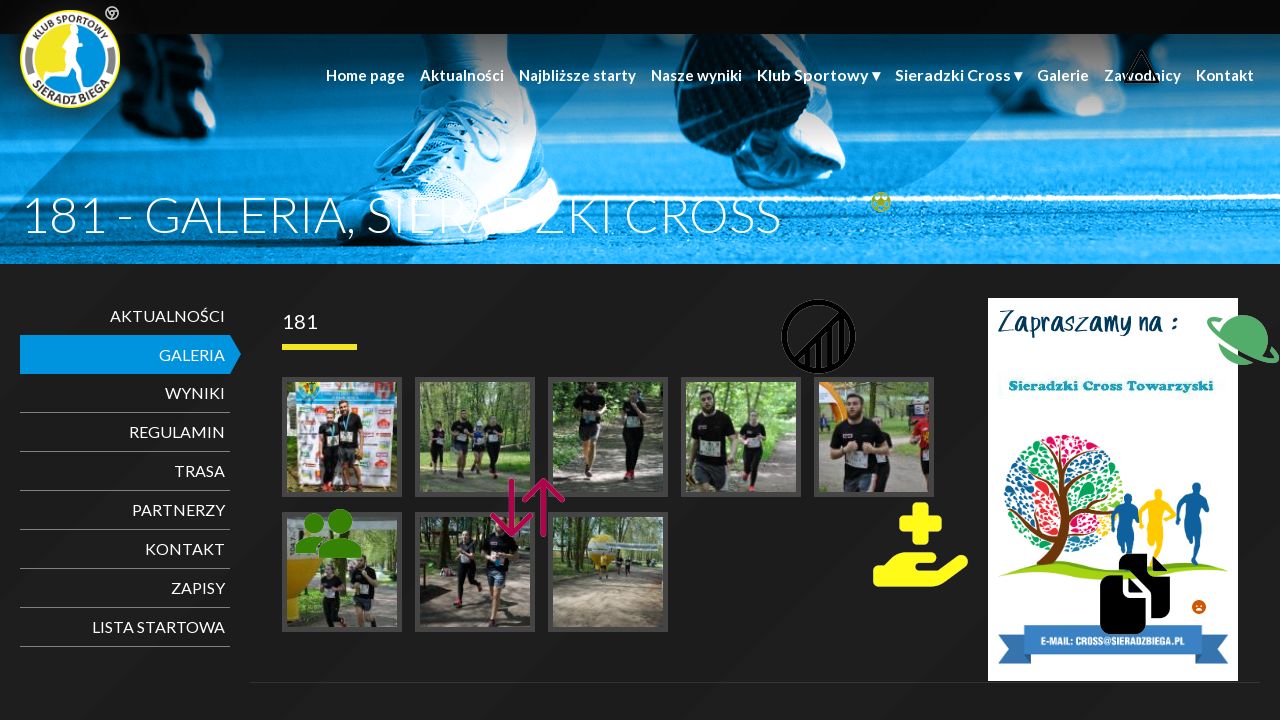 This screenshot has width=1280, height=720. Describe the element at coordinates (881, 202) in the screenshot. I see `view football or soccer content` at that location.